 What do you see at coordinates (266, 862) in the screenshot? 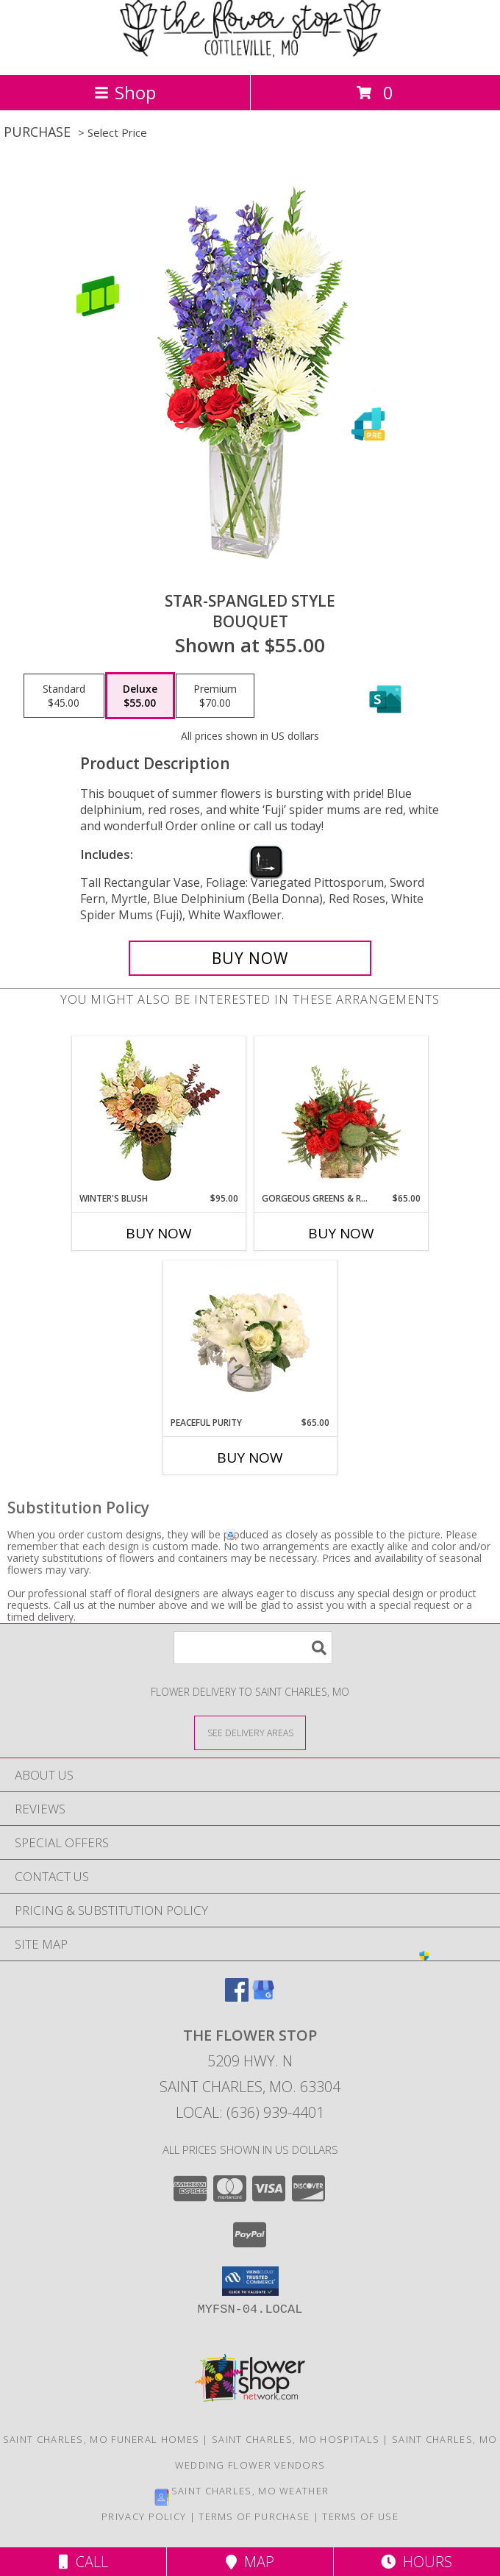
I see `open display preferences` at bounding box center [266, 862].